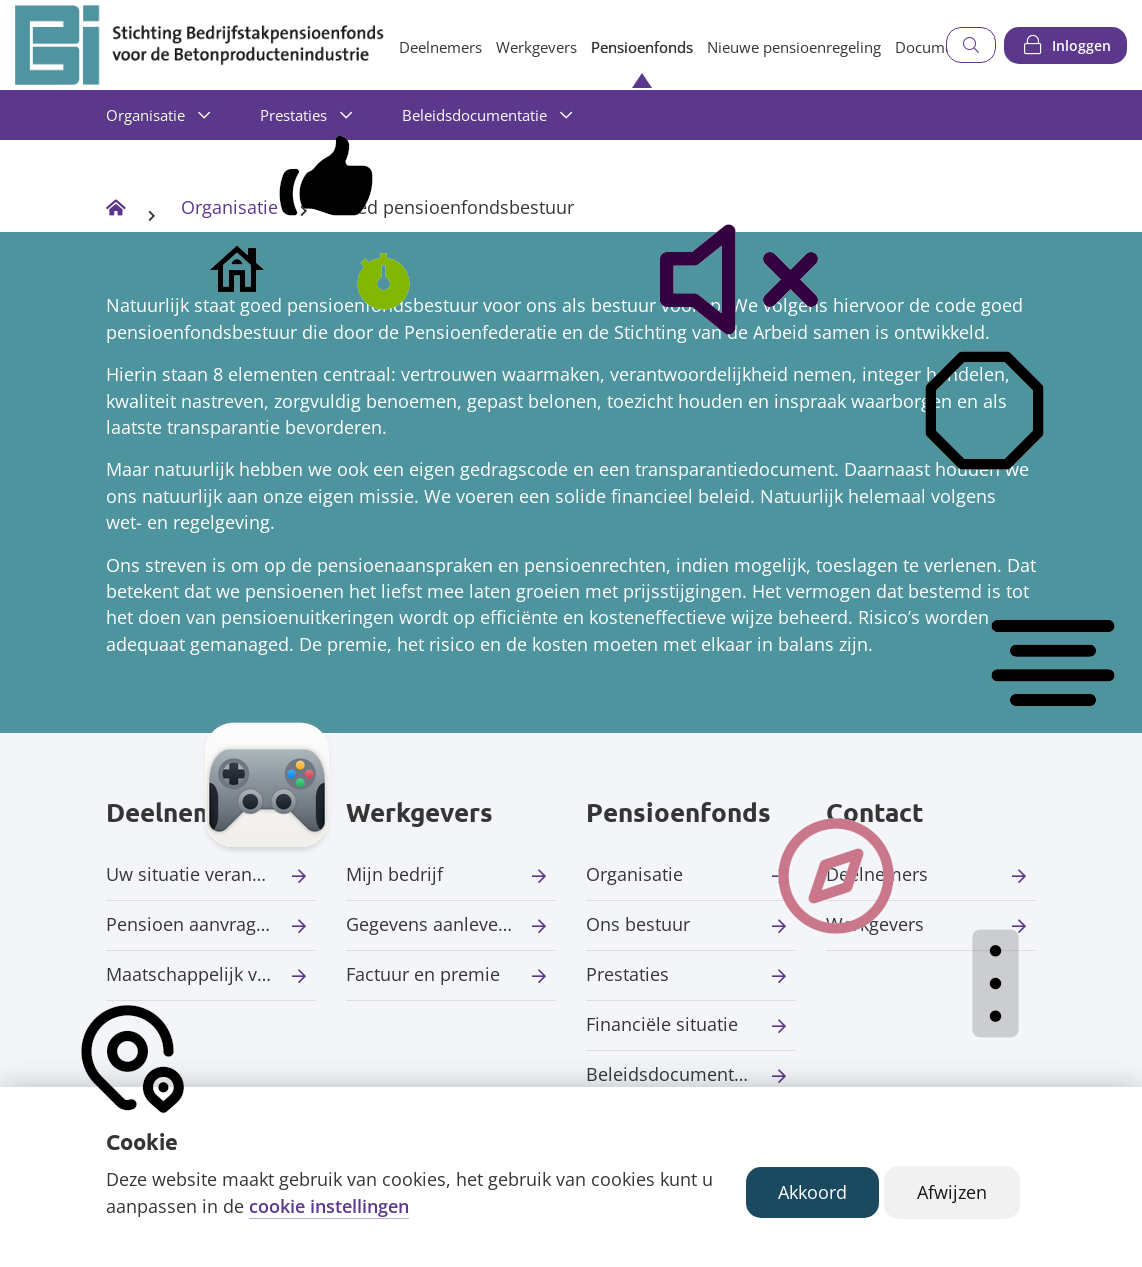 Image resolution: width=1142 pixels, height=1267 pixels. Describe the element at coordinates (995, 983) in the screenshot. I see `open more options menu` at that location.